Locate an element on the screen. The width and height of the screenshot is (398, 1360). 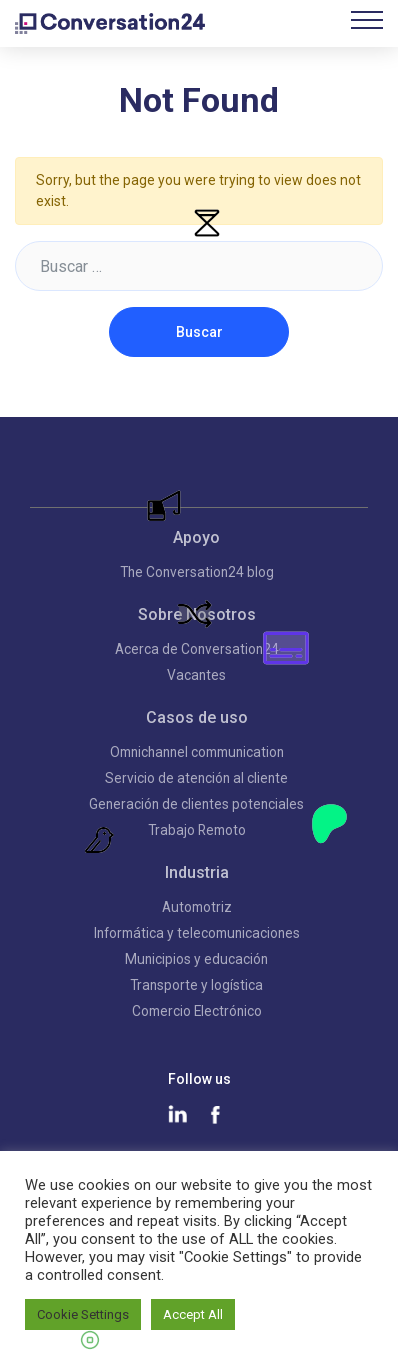
link to patreon creator page is located at coordinates (328, 823).